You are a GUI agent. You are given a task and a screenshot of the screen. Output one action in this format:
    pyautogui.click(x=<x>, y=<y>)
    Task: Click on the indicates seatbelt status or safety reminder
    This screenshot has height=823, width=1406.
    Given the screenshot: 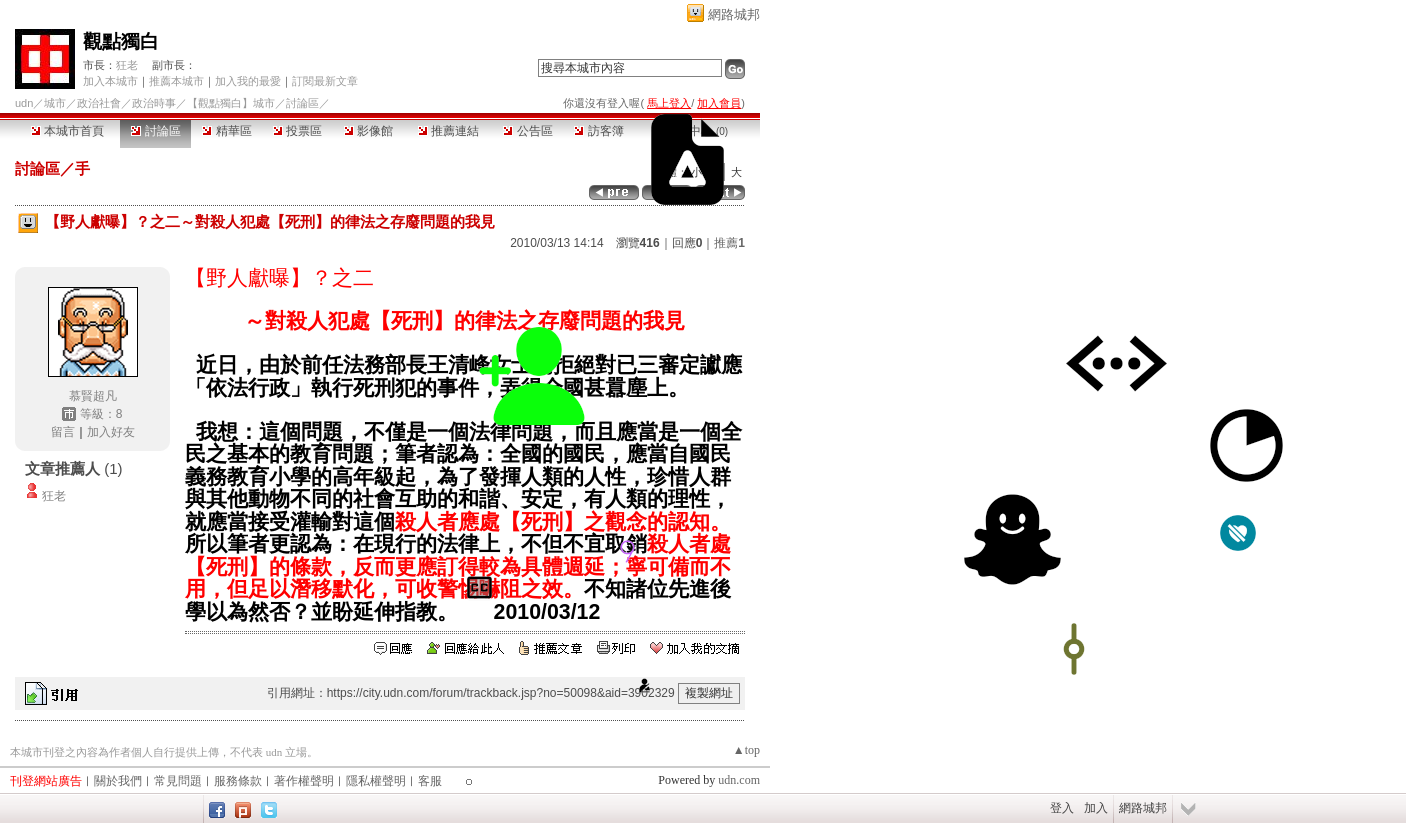 What is the action you would take?
    pyautogui.click(x=644, y=685)
    